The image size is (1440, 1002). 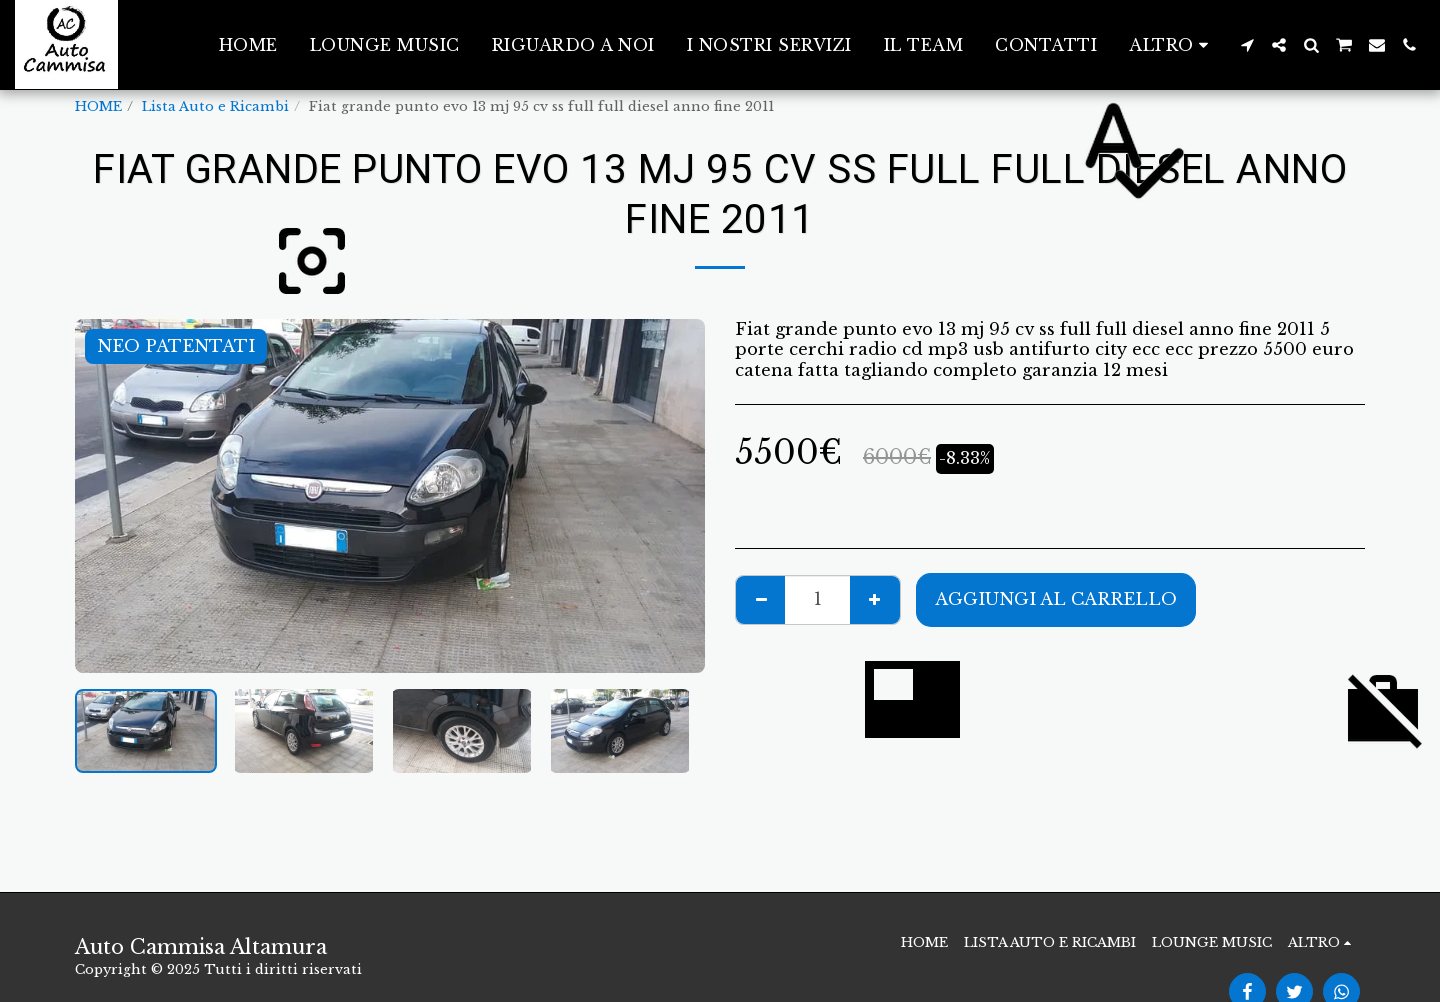 I want to click on tap to focus camera on center of frame, so click(x=312, y=261).